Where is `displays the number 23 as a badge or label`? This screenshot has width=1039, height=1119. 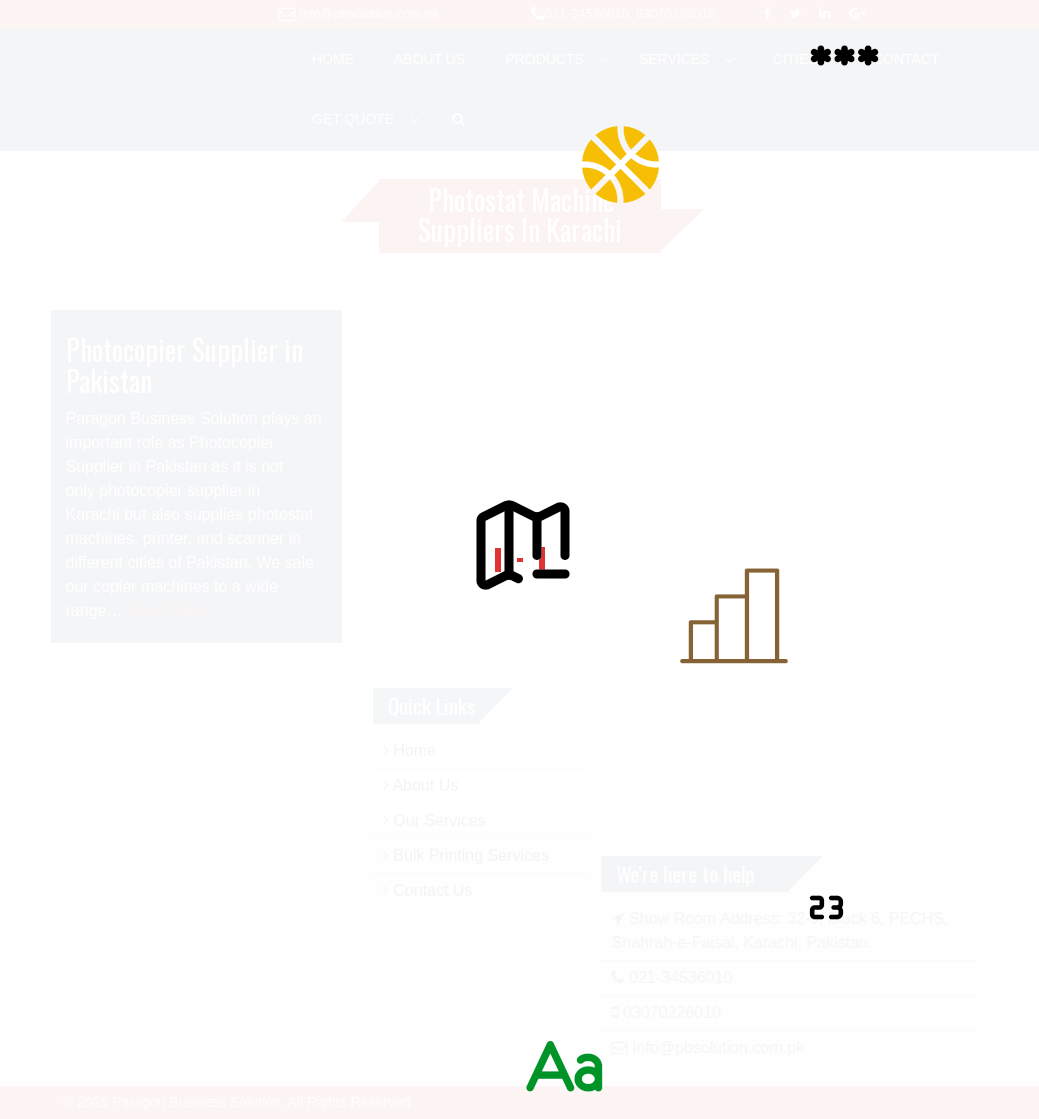
displays the number 23 as a badge or label is located at coordinates (826, 907).